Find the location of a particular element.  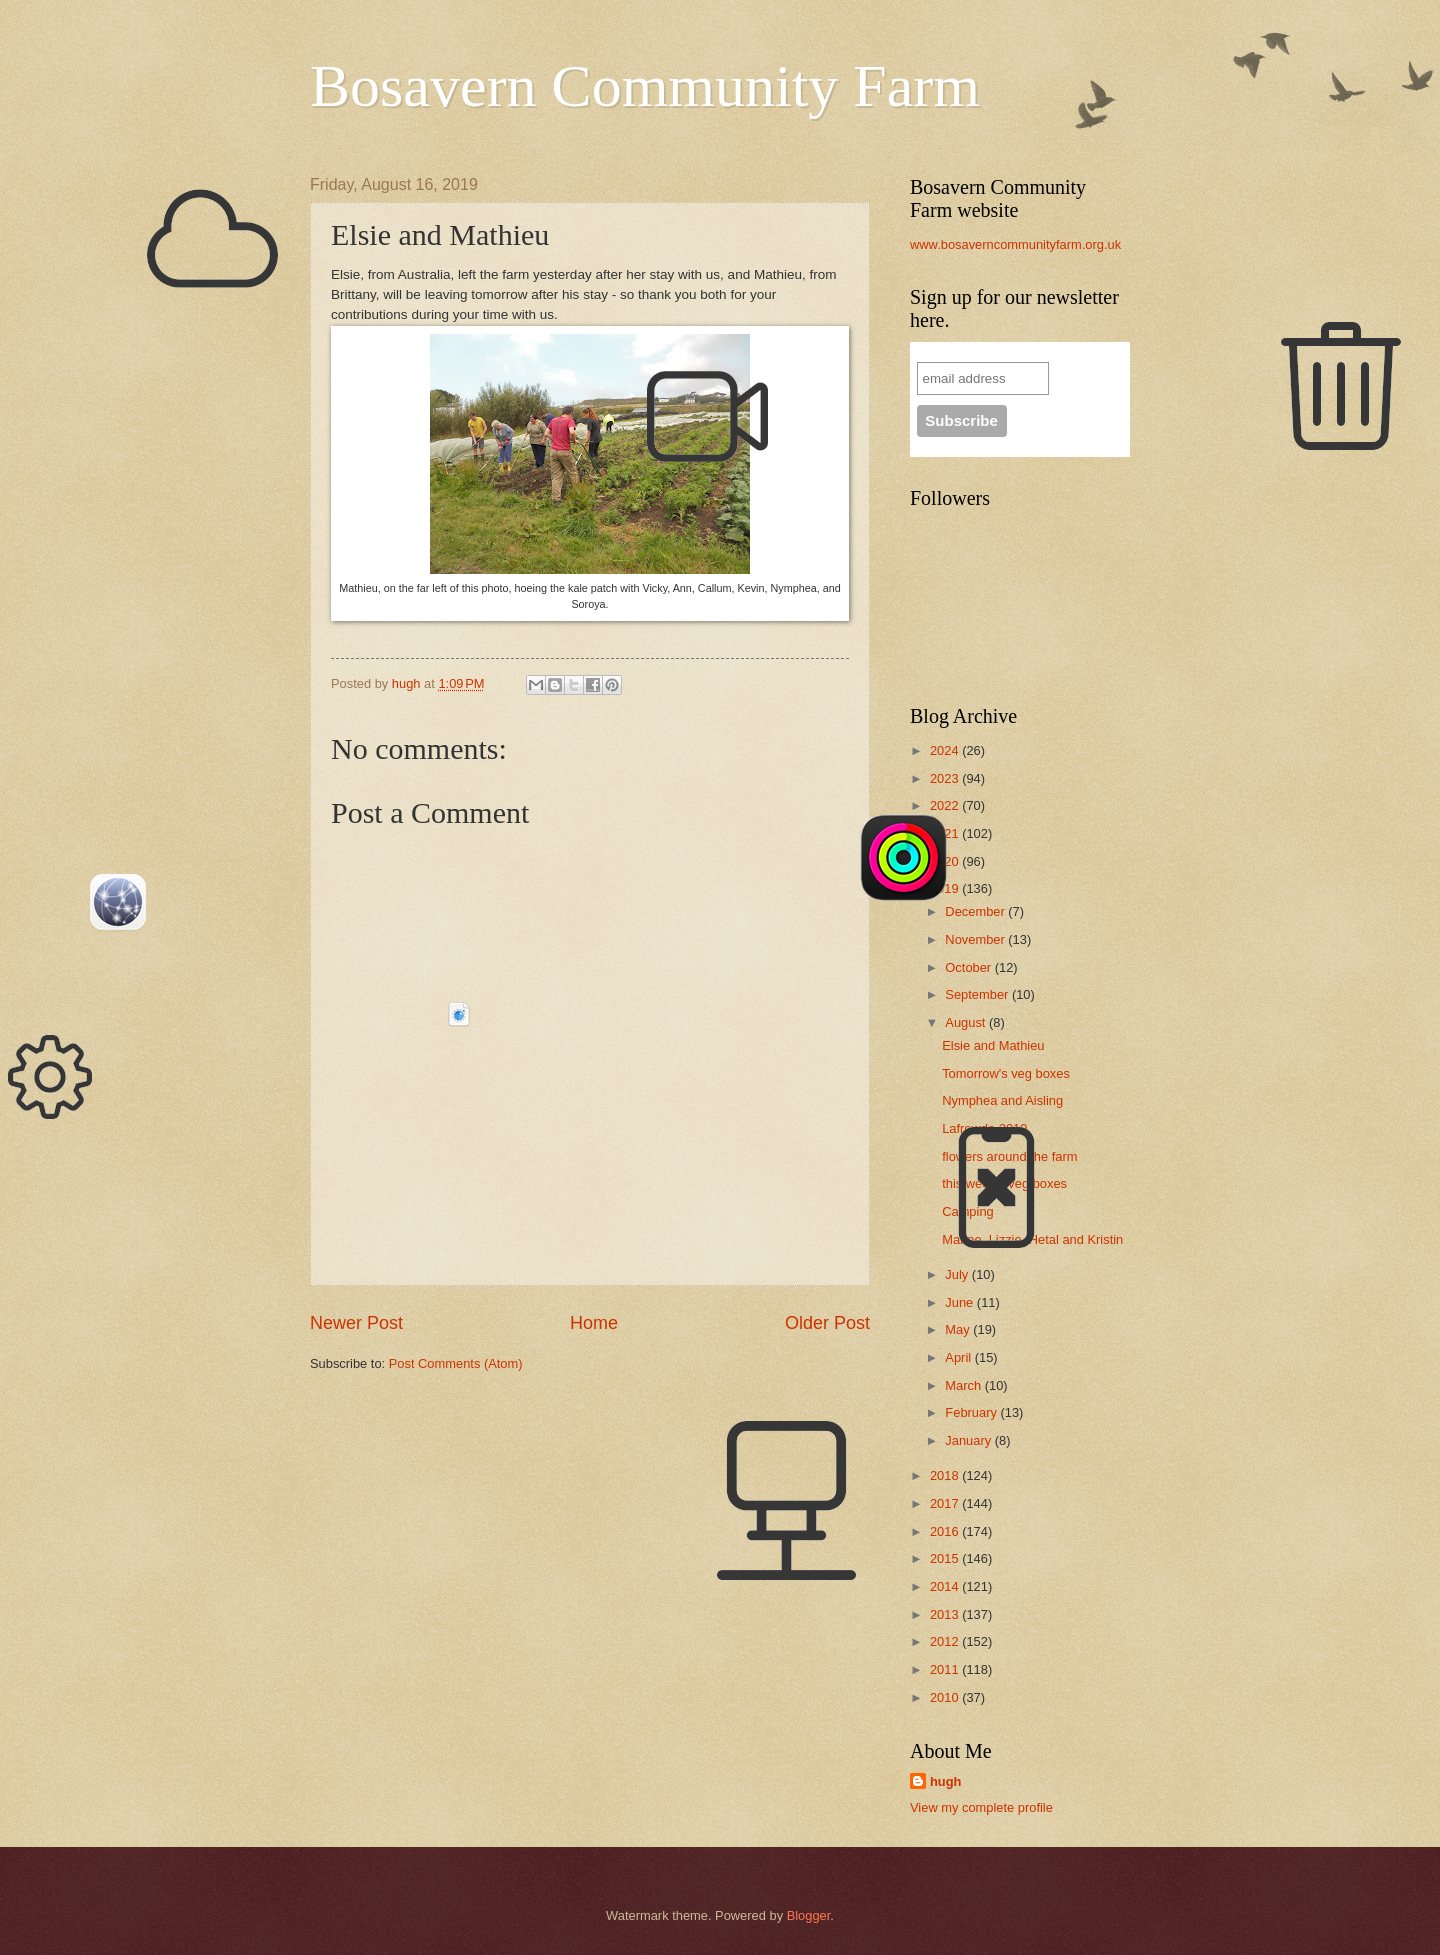

access network settings is located at coordinates (786, 1500).